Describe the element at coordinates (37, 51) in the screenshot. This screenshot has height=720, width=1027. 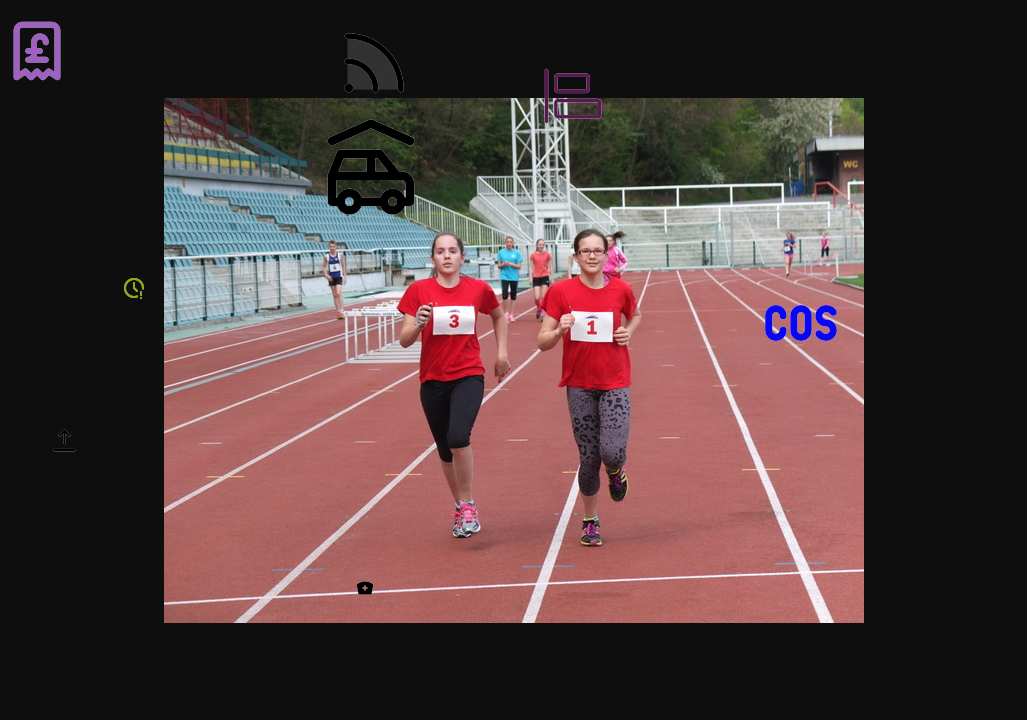
I see `view receipt or transaction in British pounds` at that location.